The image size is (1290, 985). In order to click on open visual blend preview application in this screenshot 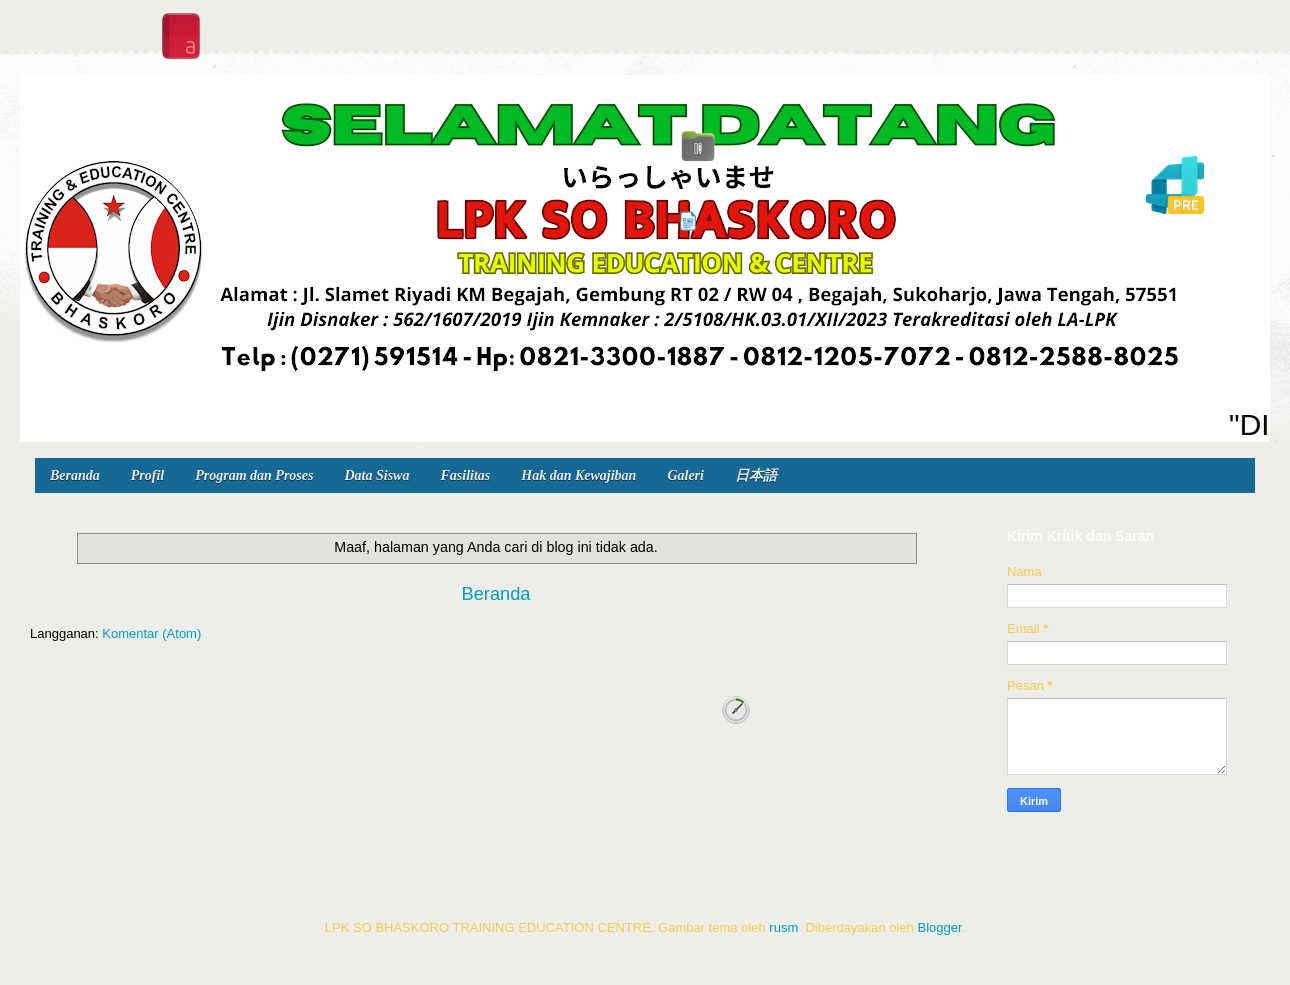, I will do `click(1175, 185)`.